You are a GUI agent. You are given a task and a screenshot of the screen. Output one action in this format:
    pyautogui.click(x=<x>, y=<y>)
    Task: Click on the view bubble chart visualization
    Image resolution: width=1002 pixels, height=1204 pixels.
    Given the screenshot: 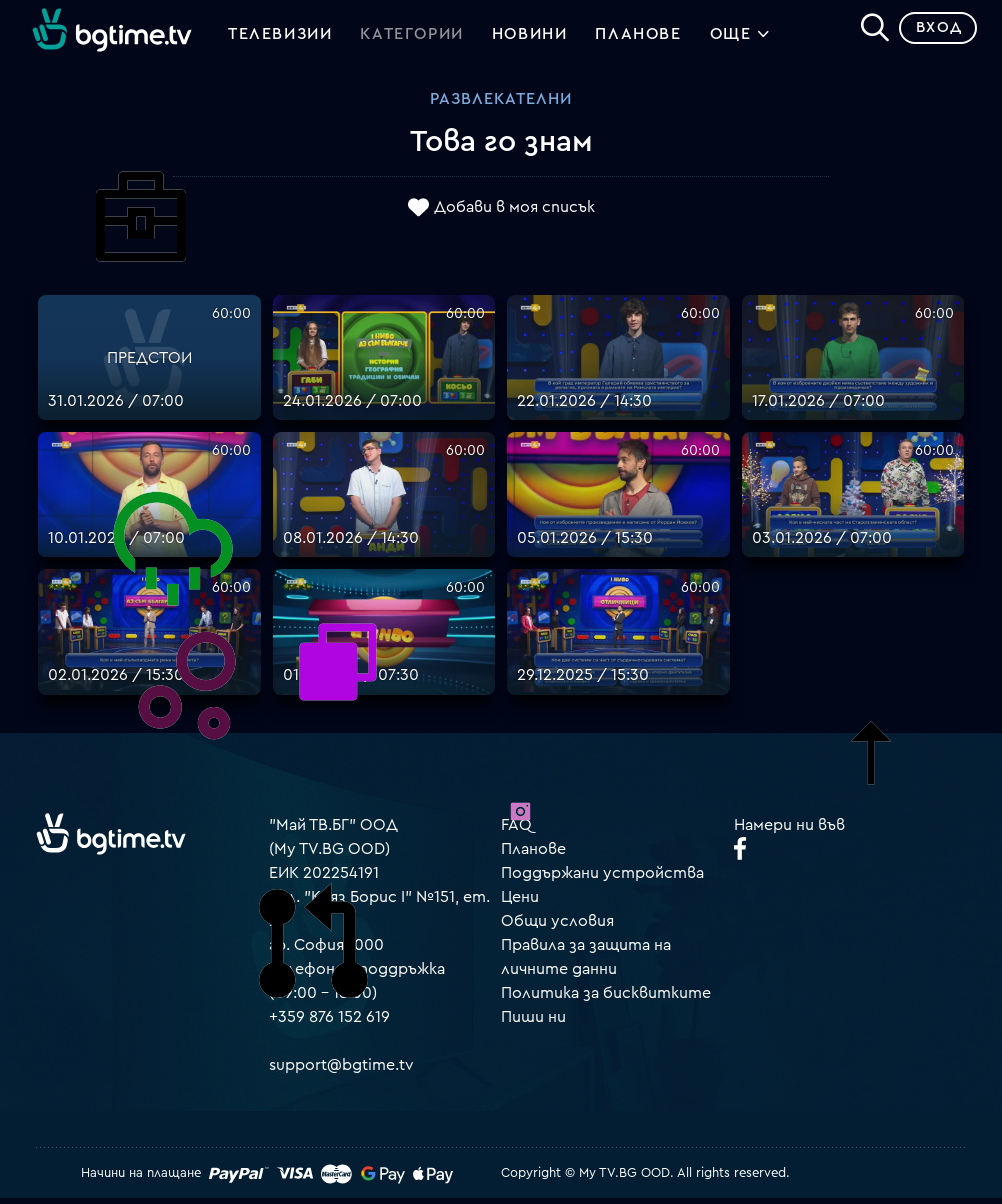 What is the action you would take?
    pyautogui.click(x=192, y=685)
    